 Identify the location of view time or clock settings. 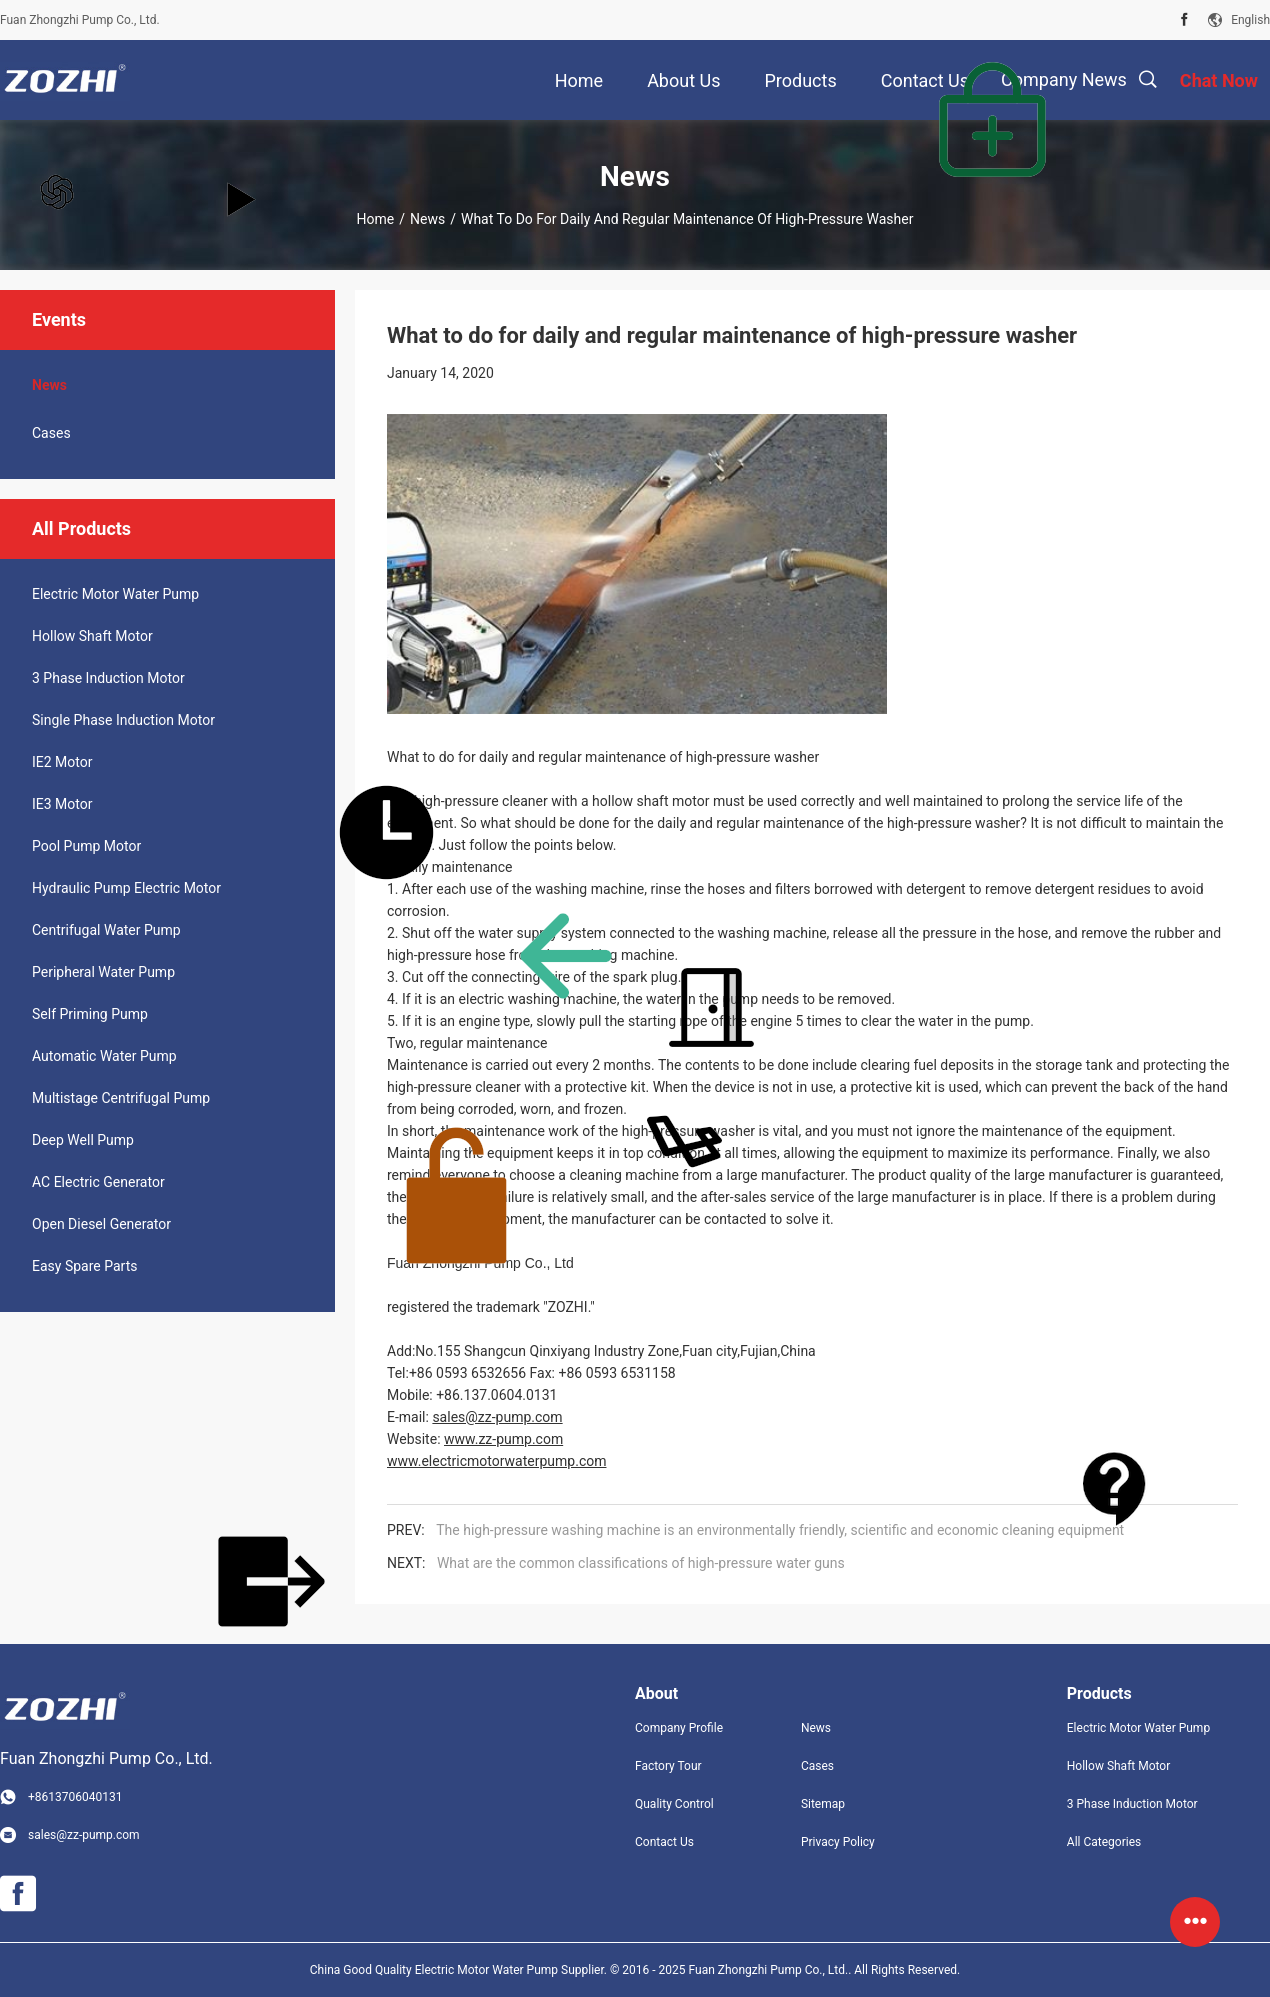
(386, 832).